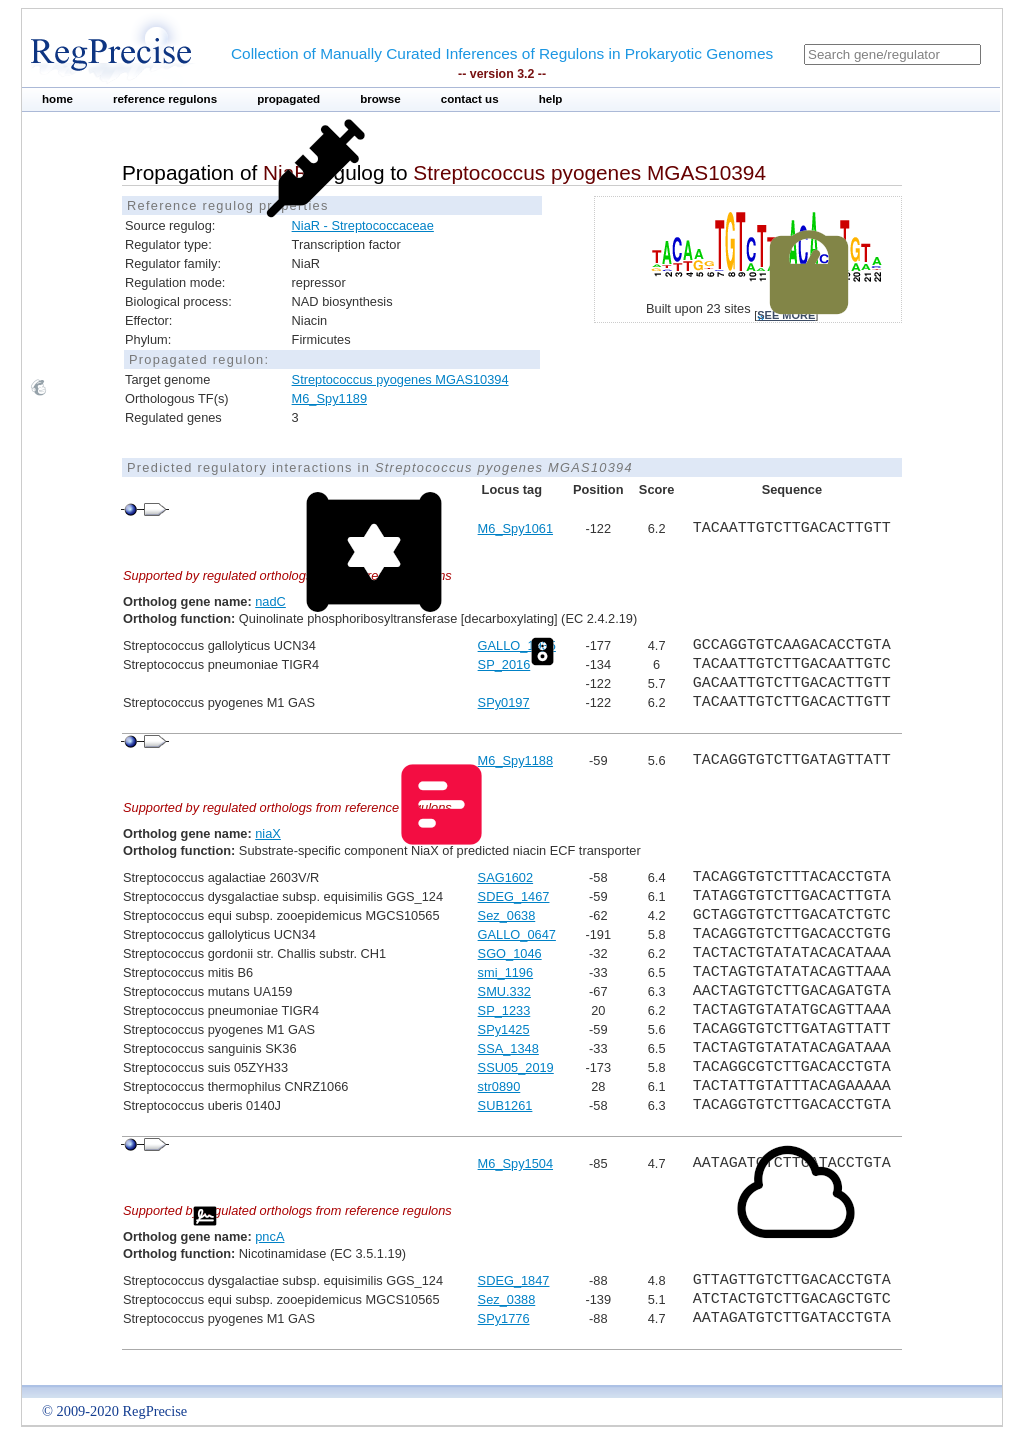  I want to click on view poll or survey results, so click(441, 804).